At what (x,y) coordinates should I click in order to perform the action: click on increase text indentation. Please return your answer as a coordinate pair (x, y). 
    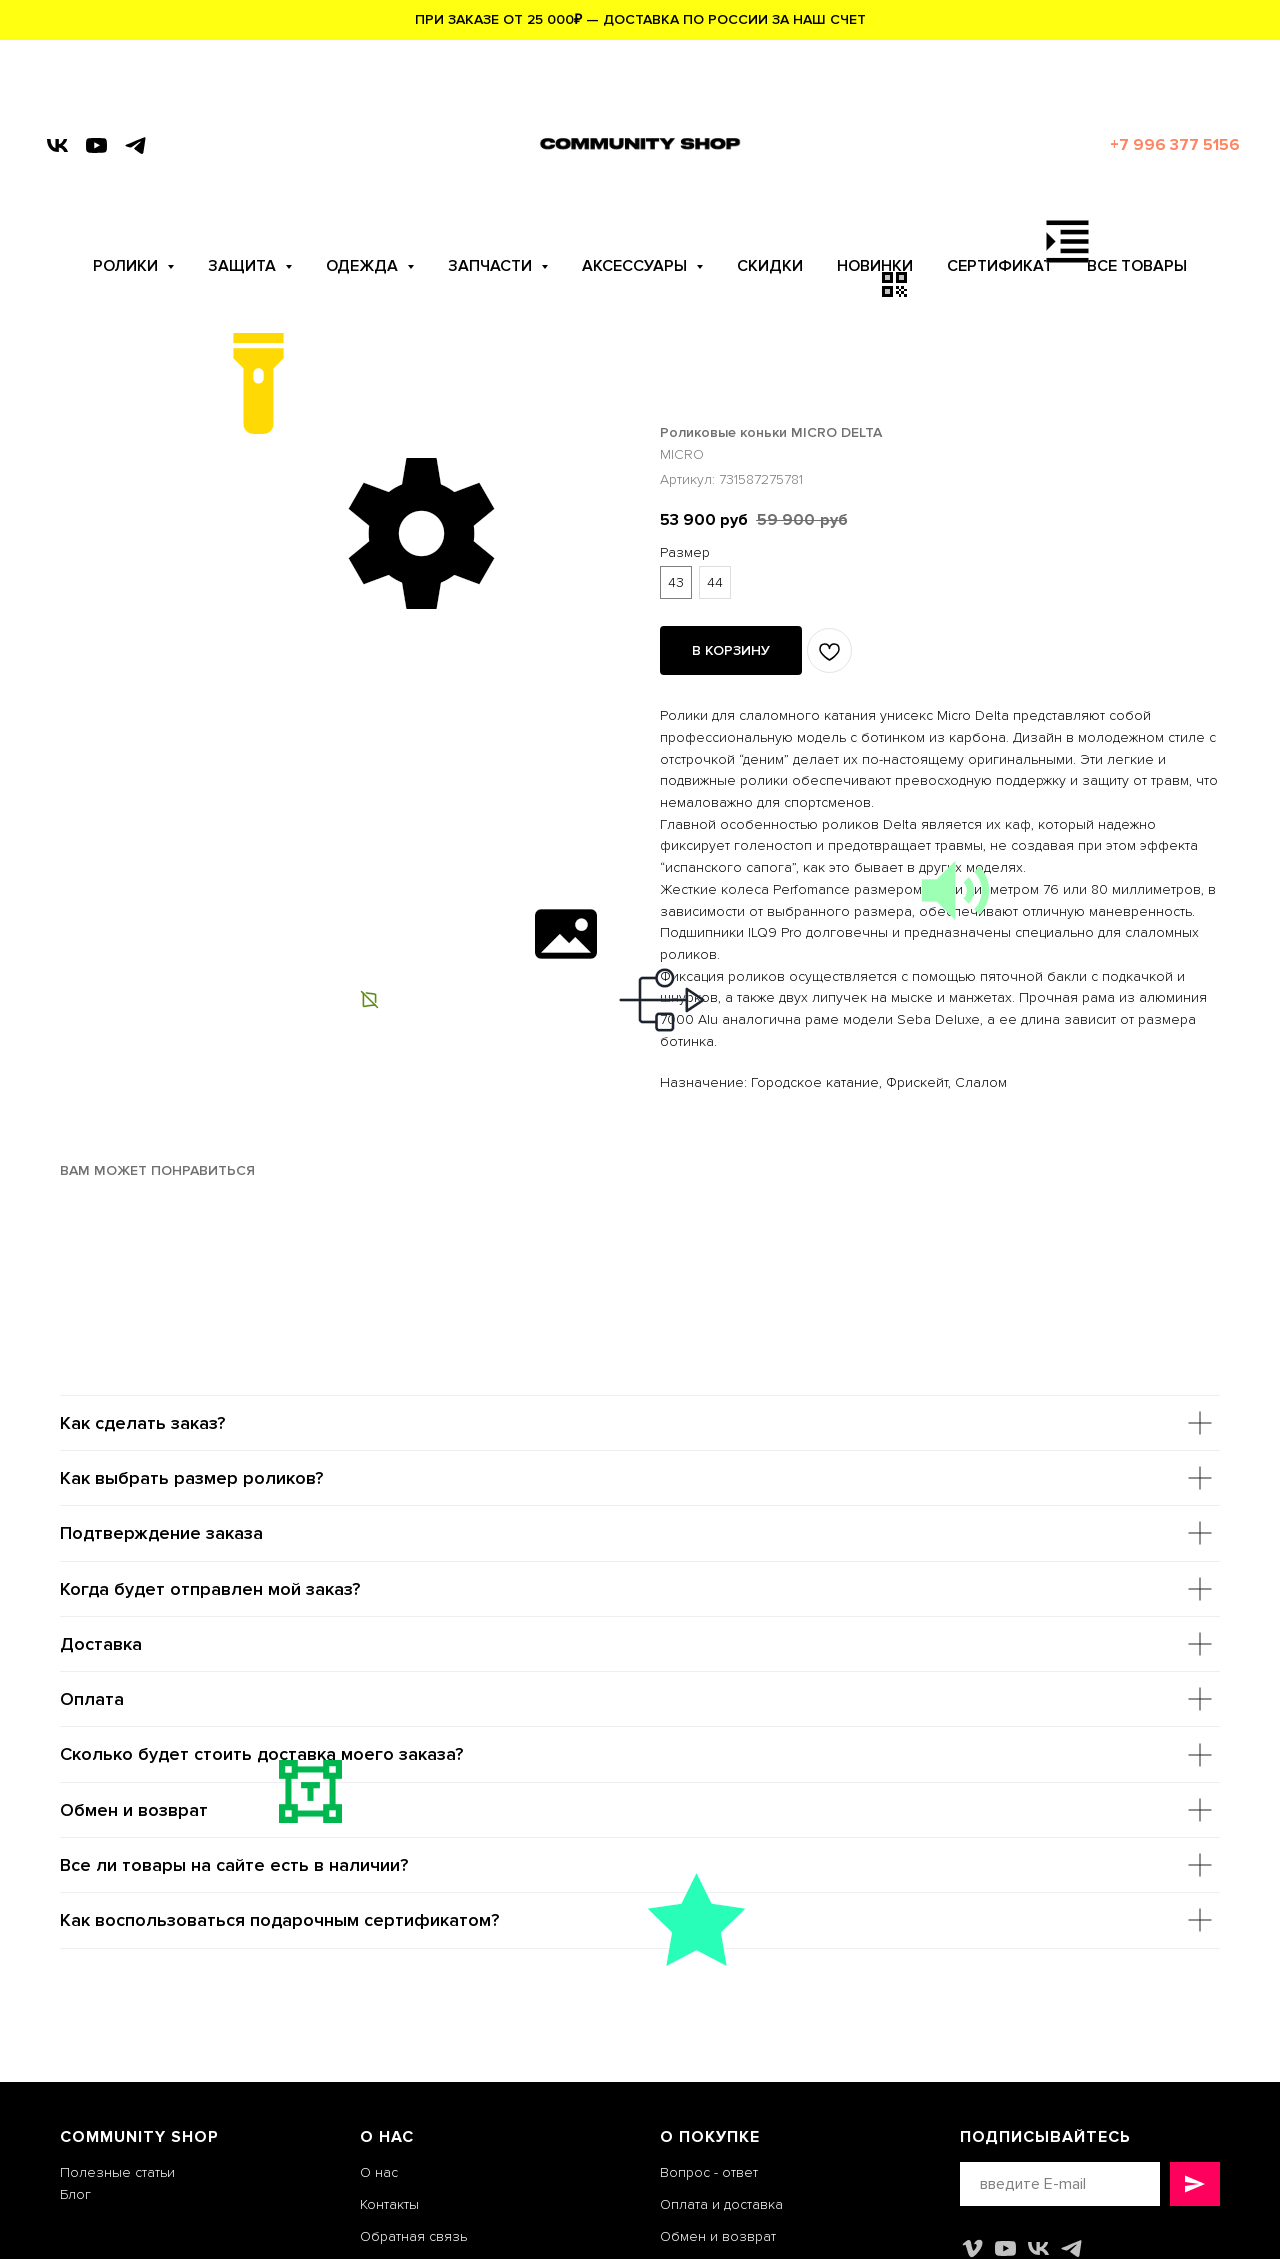
    Looking at the image, I should click on (1067, 241).